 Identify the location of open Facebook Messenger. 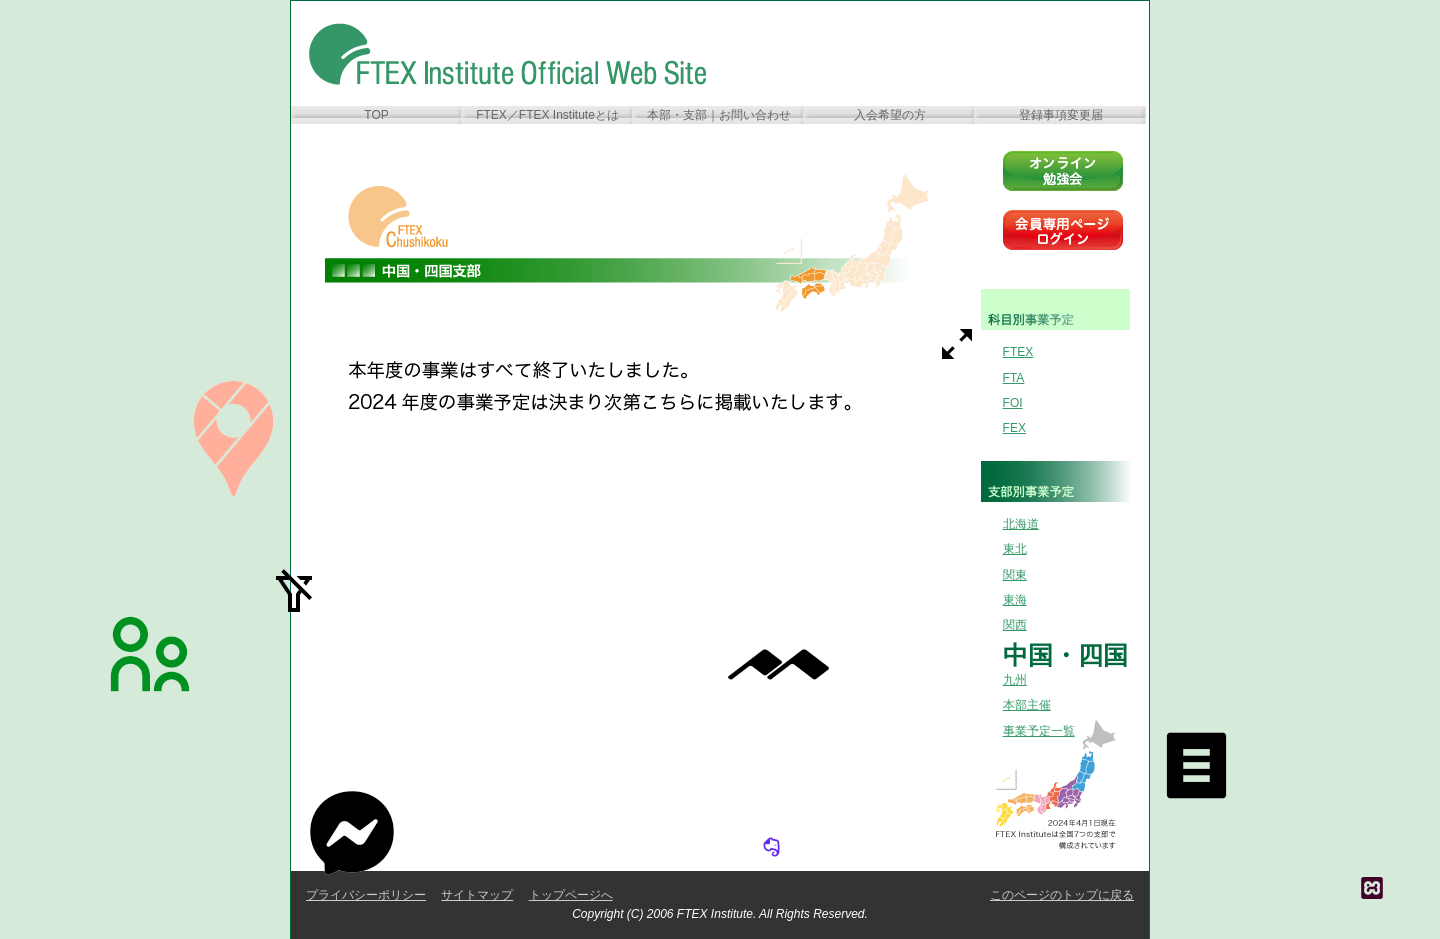
(352, 833).